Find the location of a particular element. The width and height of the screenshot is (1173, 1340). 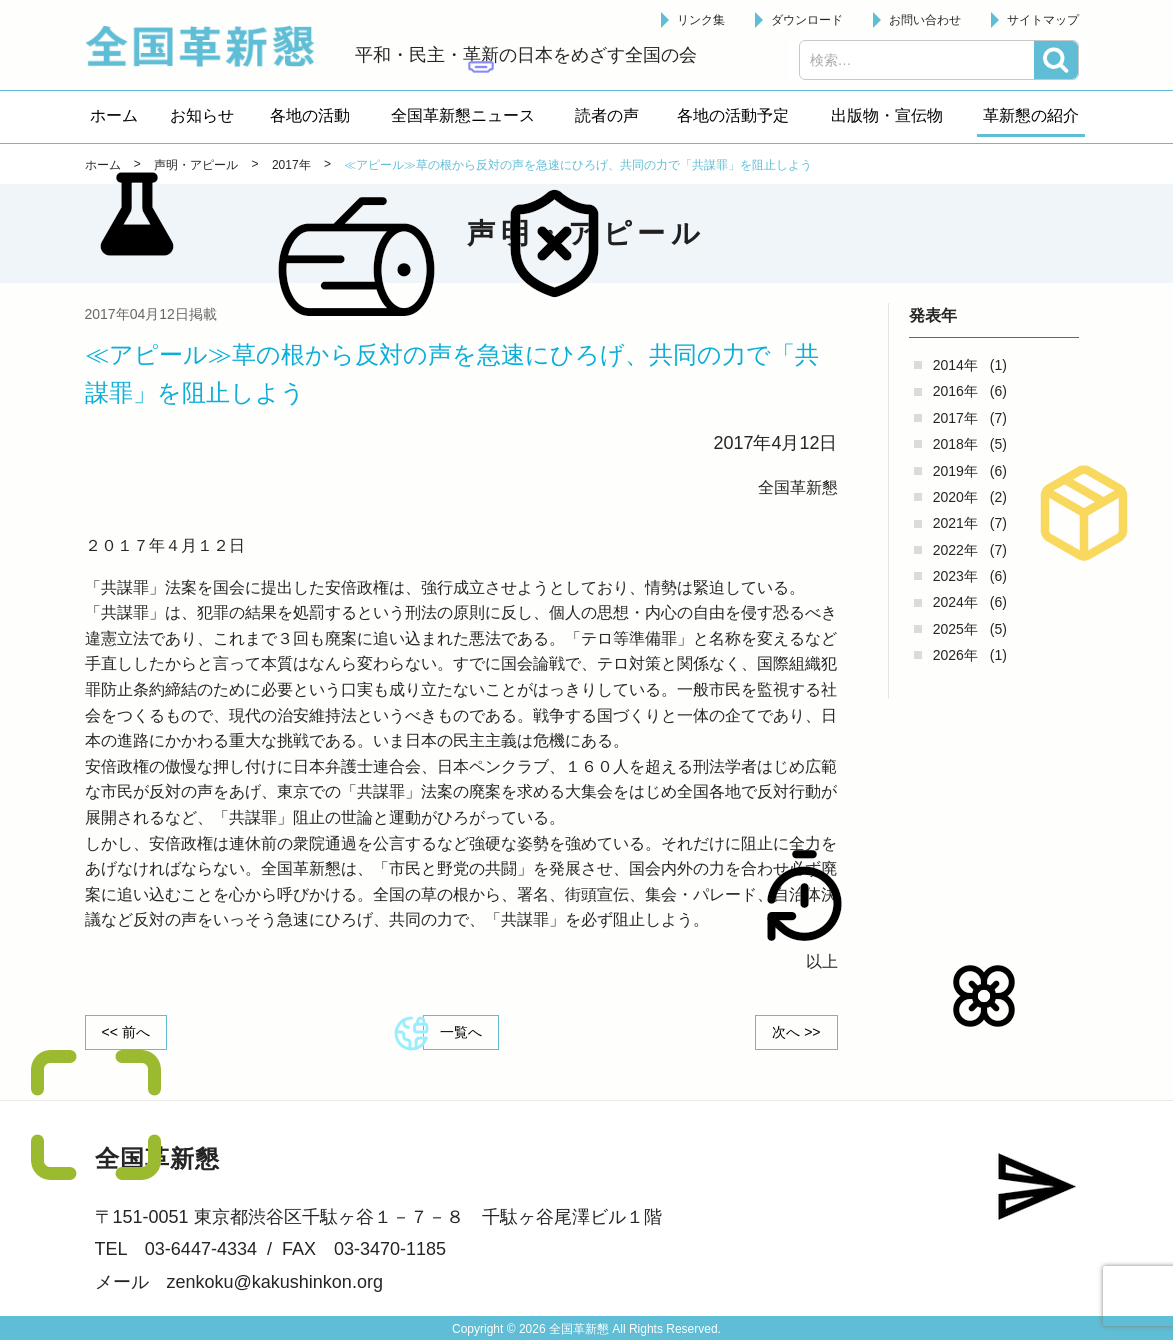

access global security or privacy settings is located at coordinates (411, 1033).